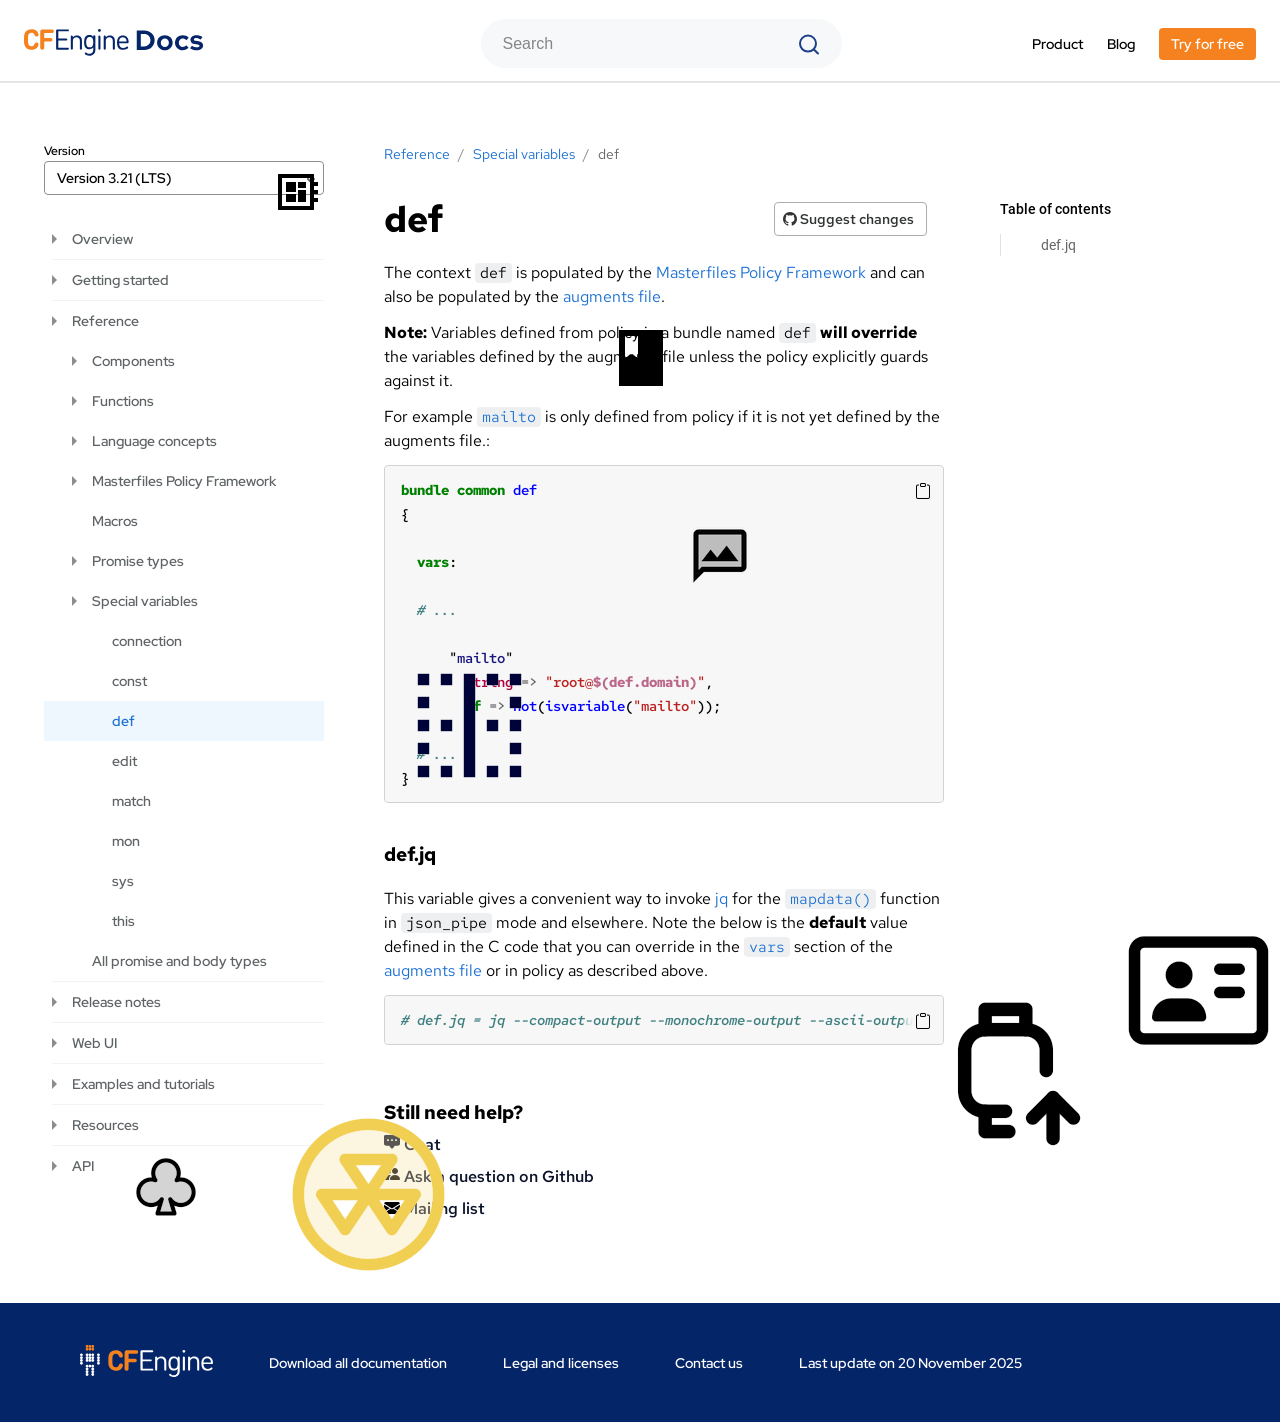 The image size is (1280, 1422). What do you see at coordinates (1005, 1070) in the screenshot?
I see `upload data from smartwatch` at bounding box center [1005, 1070].